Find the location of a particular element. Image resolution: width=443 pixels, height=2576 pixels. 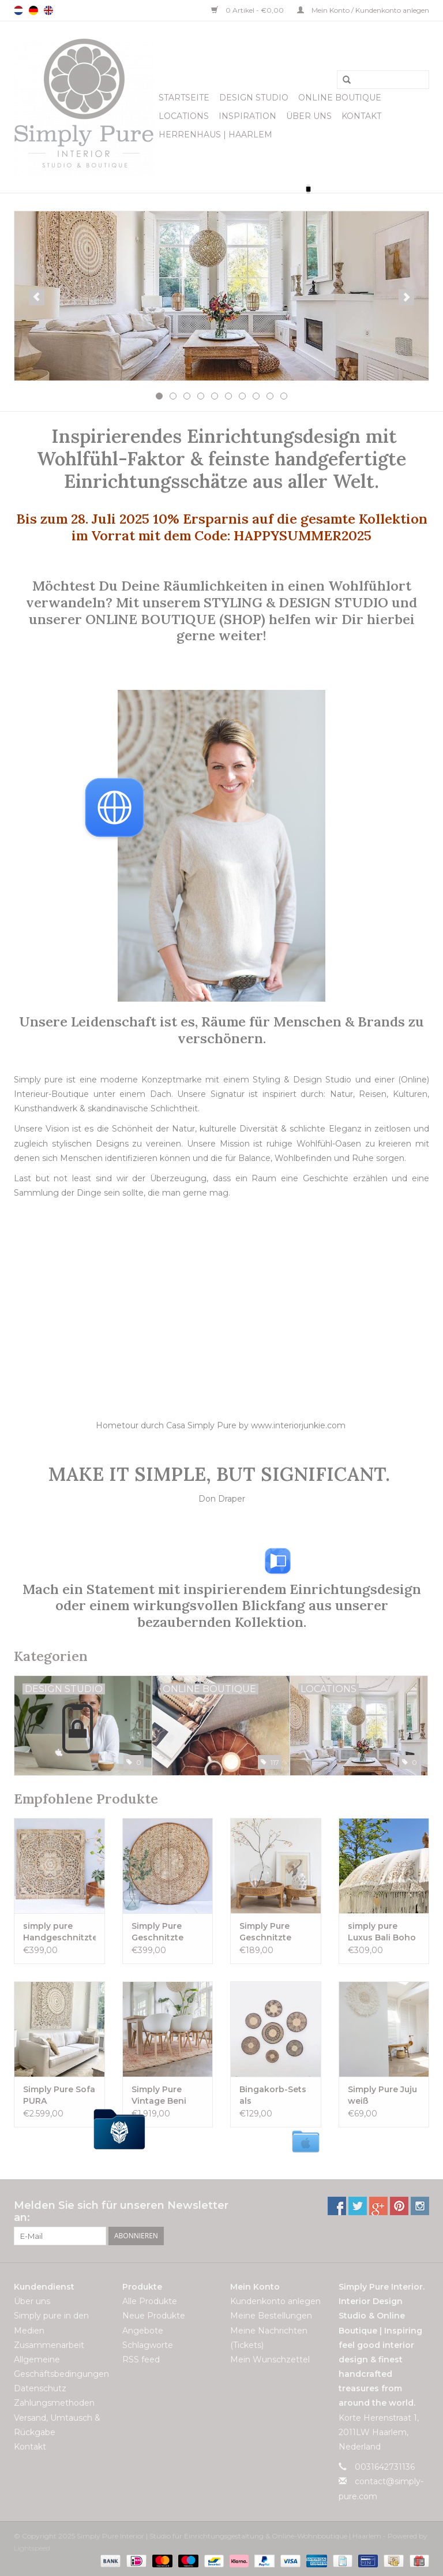

manage your paired Apple Watch is located at coordinates (308, 189).